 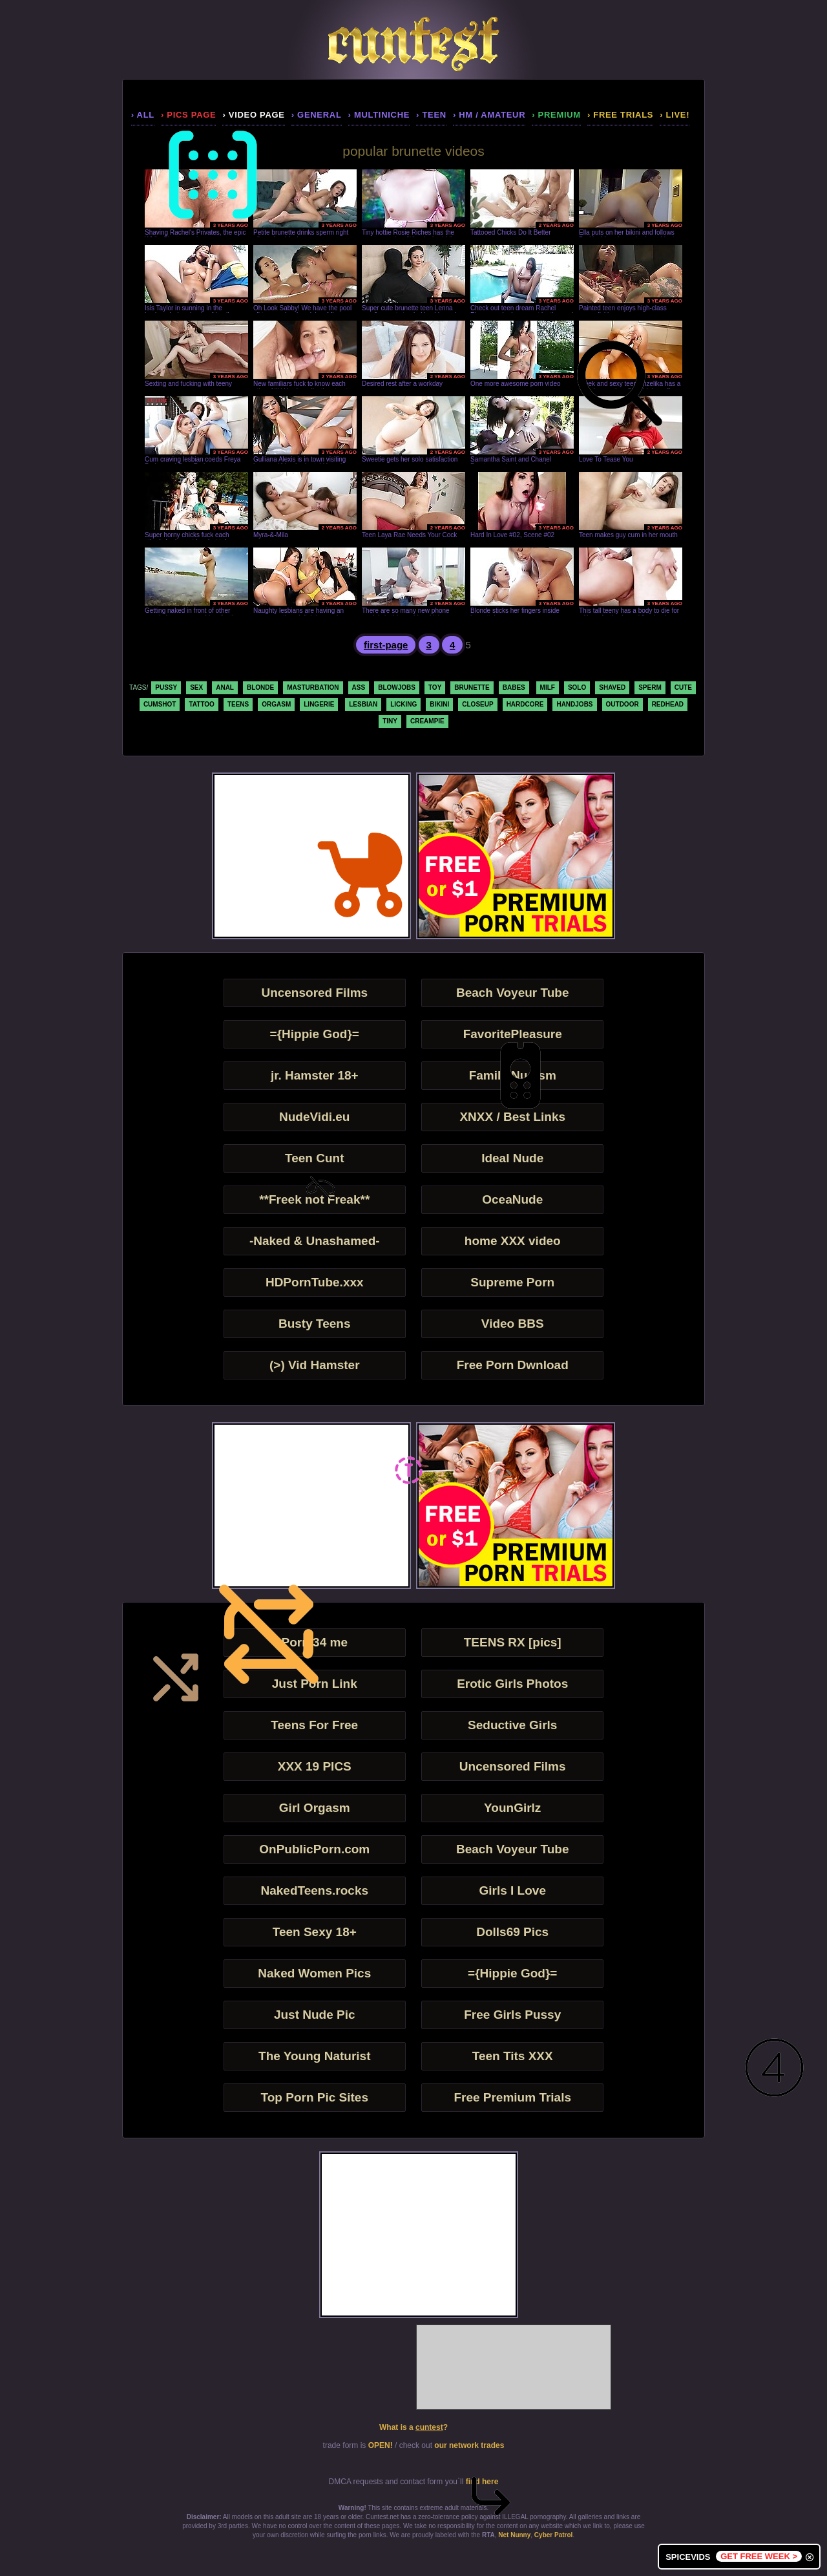 What do you see at coordinates (520, 1075) in the screenshot?
I see `control a connected device remotely` at bounding box center [520, 1075].